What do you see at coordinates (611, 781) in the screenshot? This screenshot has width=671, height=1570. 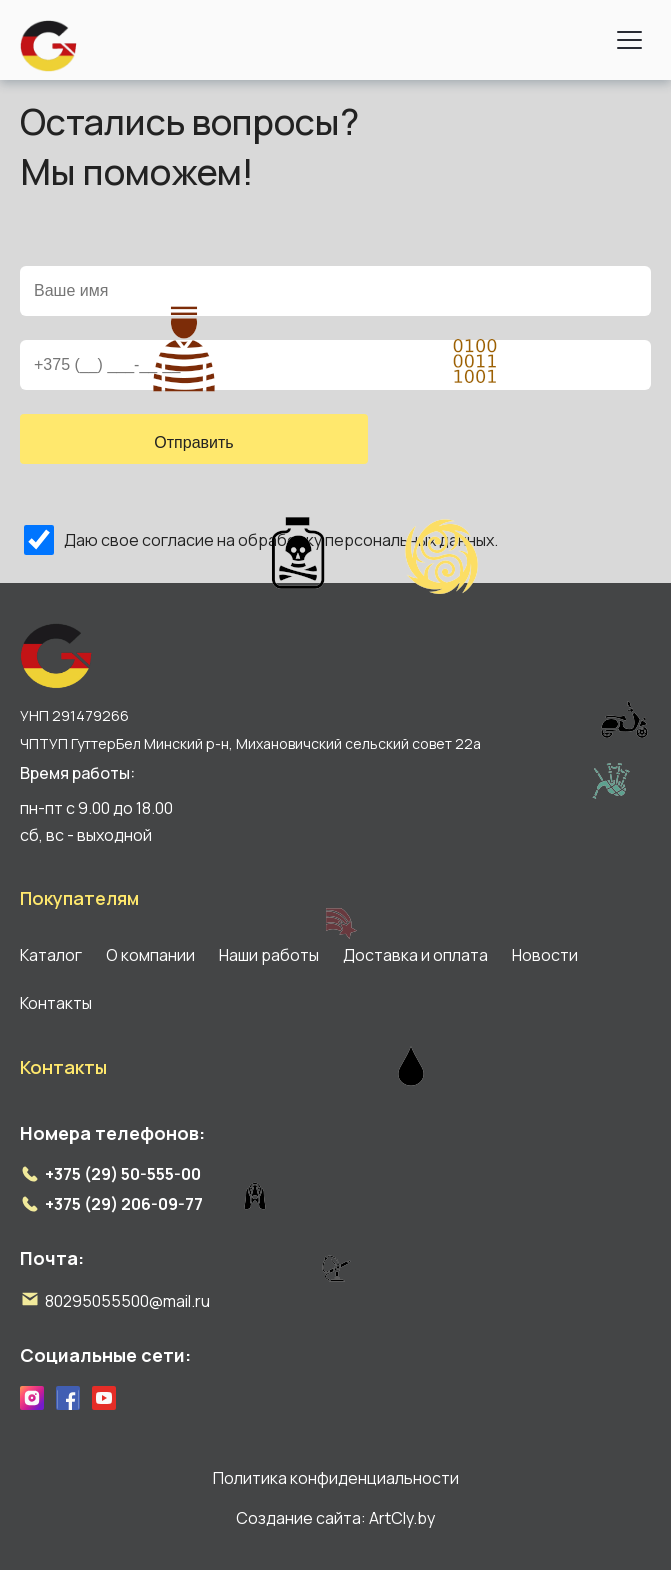 I see `browse traditional or folk music instruments` at bounding box center [611, 781].